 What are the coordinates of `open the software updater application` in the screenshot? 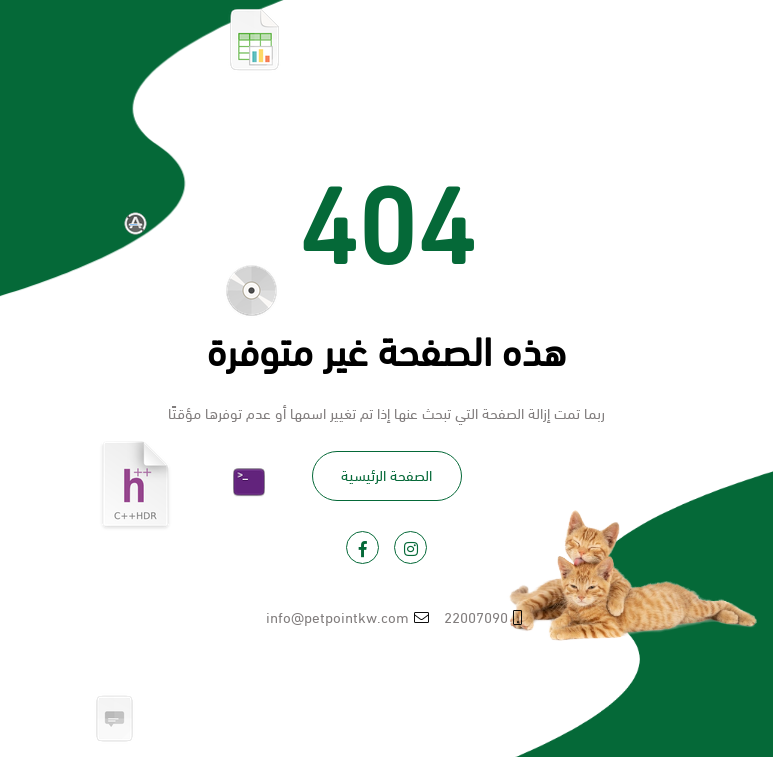 It's located at (135, 223).